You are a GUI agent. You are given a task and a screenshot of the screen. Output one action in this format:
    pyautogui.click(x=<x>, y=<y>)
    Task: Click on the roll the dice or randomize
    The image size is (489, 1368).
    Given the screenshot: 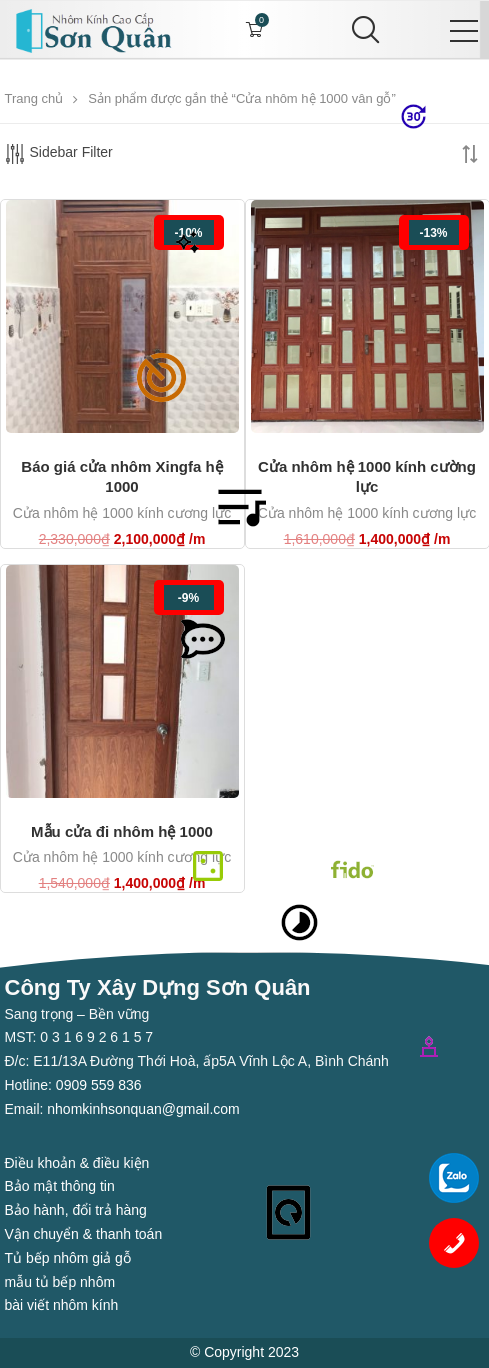 What is the action you would take?
    pyautogui.click(x=208, y=866)
    